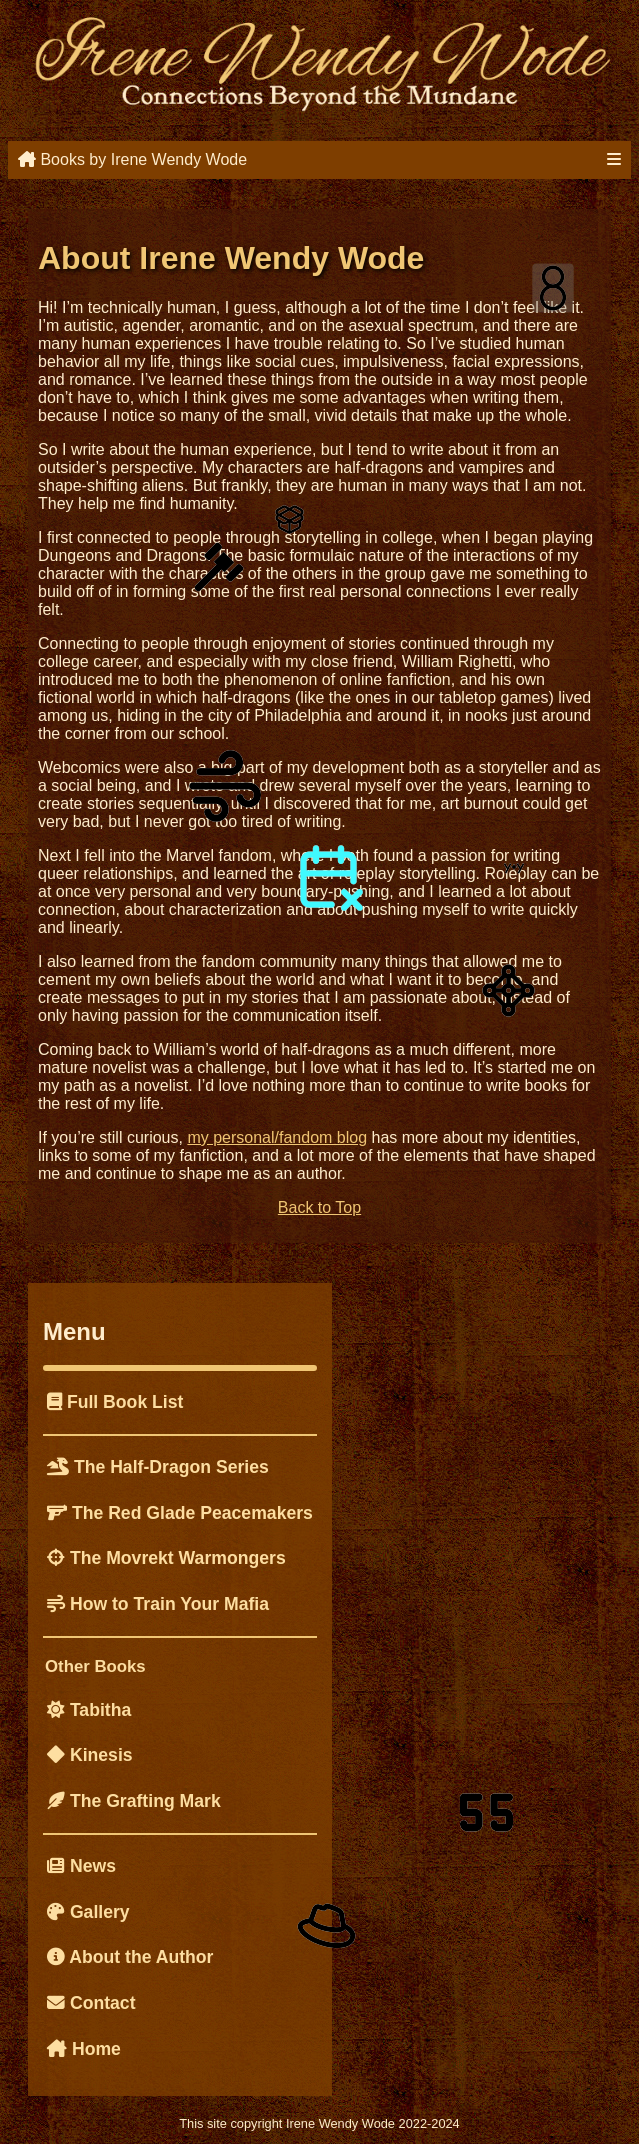 The image size is (639, 2144). What do you see at coordinates (326, 1924) in the screenshot?
I see `Red Hat brand logo` at bounding box center [326, 1924].